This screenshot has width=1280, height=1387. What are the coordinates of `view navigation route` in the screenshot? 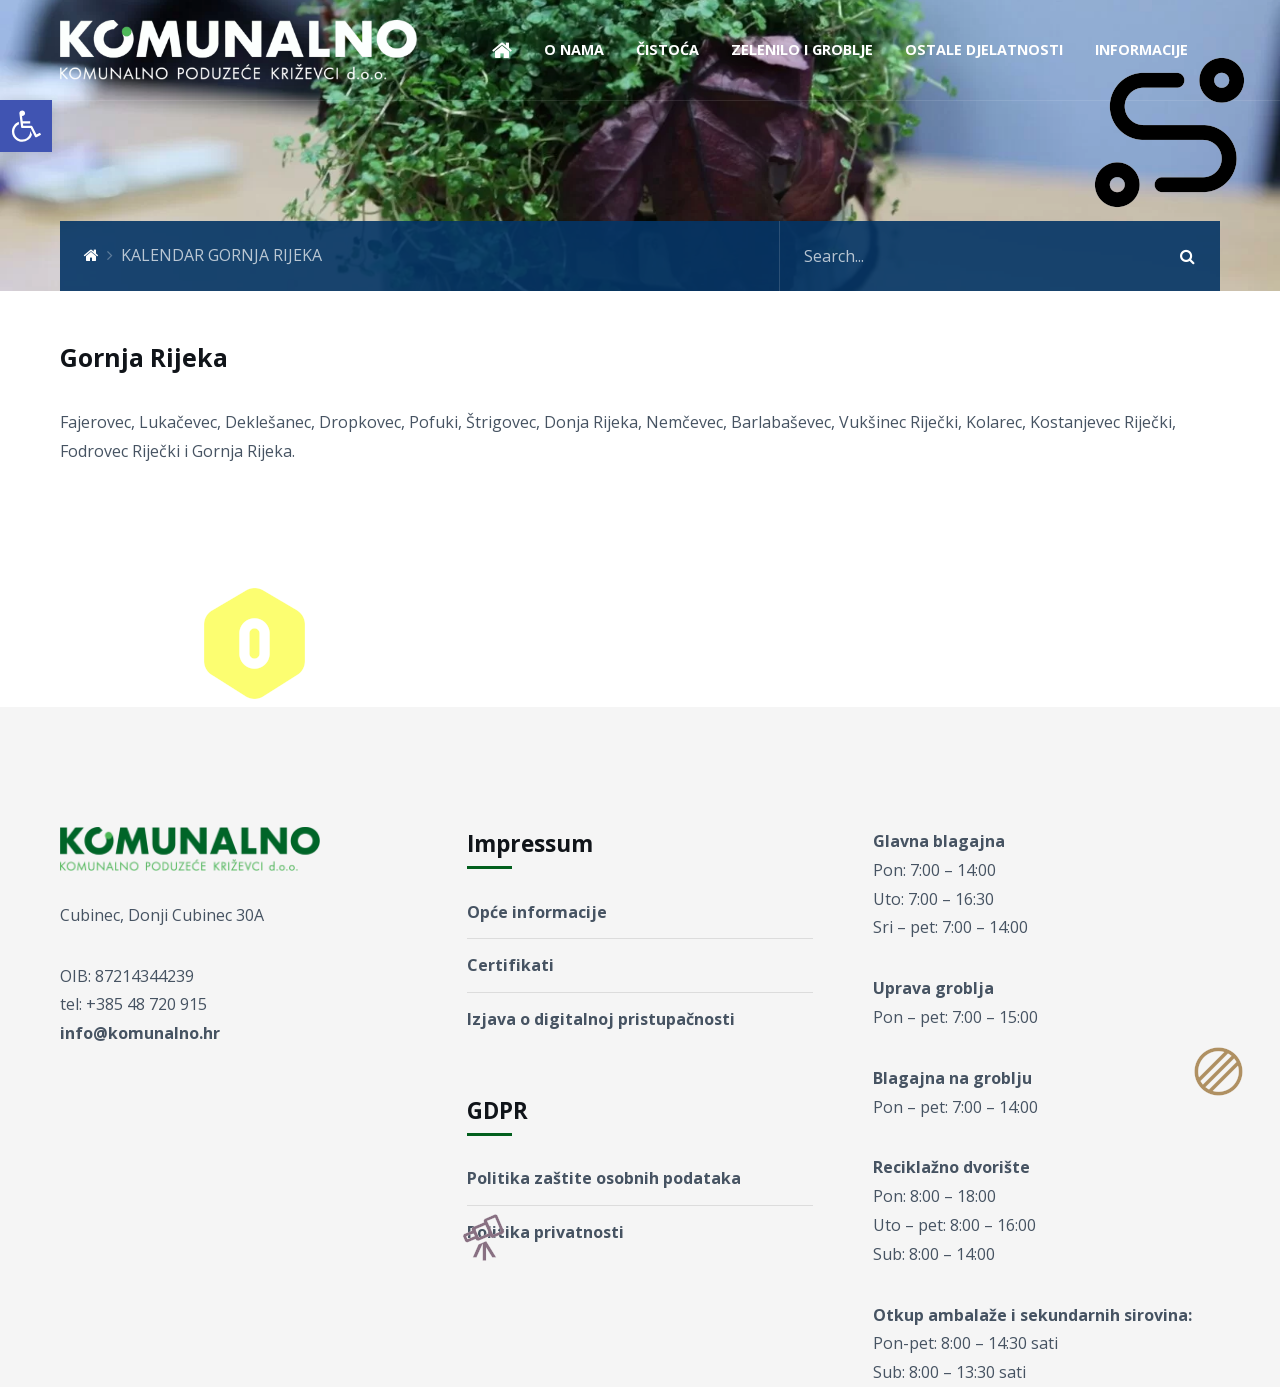 It's located at (1169, 132).